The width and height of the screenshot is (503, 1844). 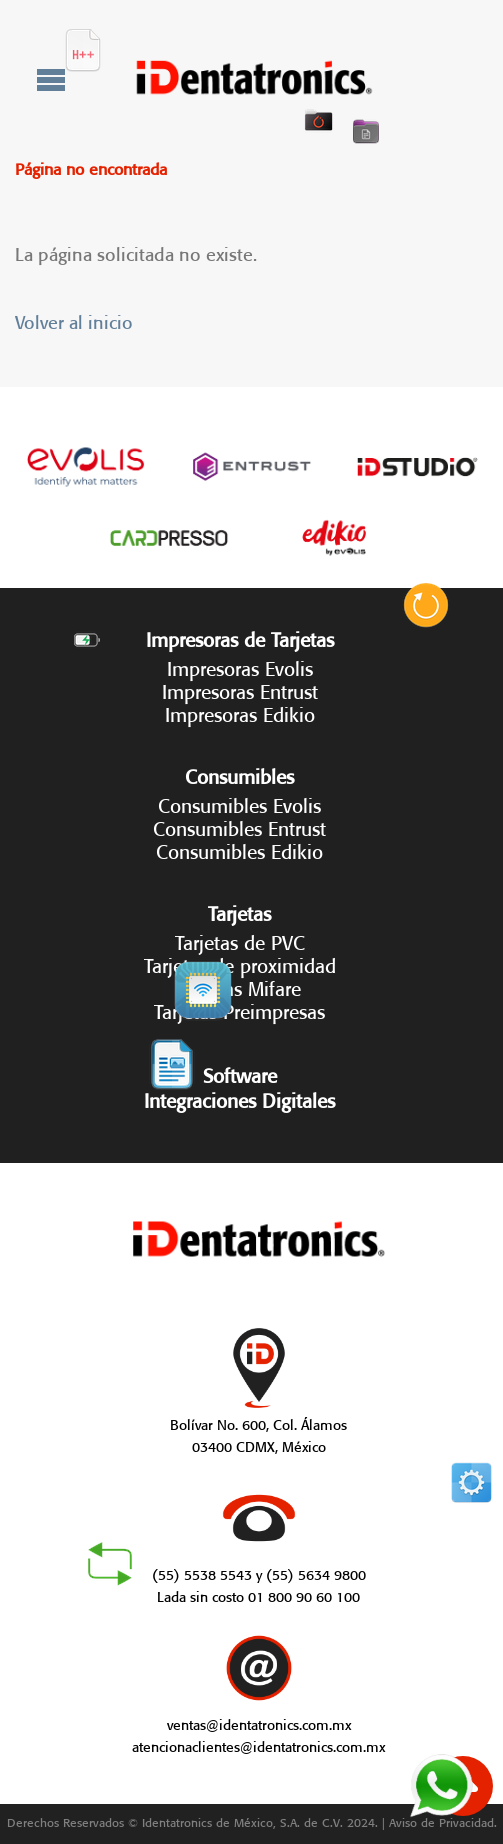 What do you see at coordinates (366, 131) in the screenshot?
I see `open documents folder` at bounding box center [366, 131].